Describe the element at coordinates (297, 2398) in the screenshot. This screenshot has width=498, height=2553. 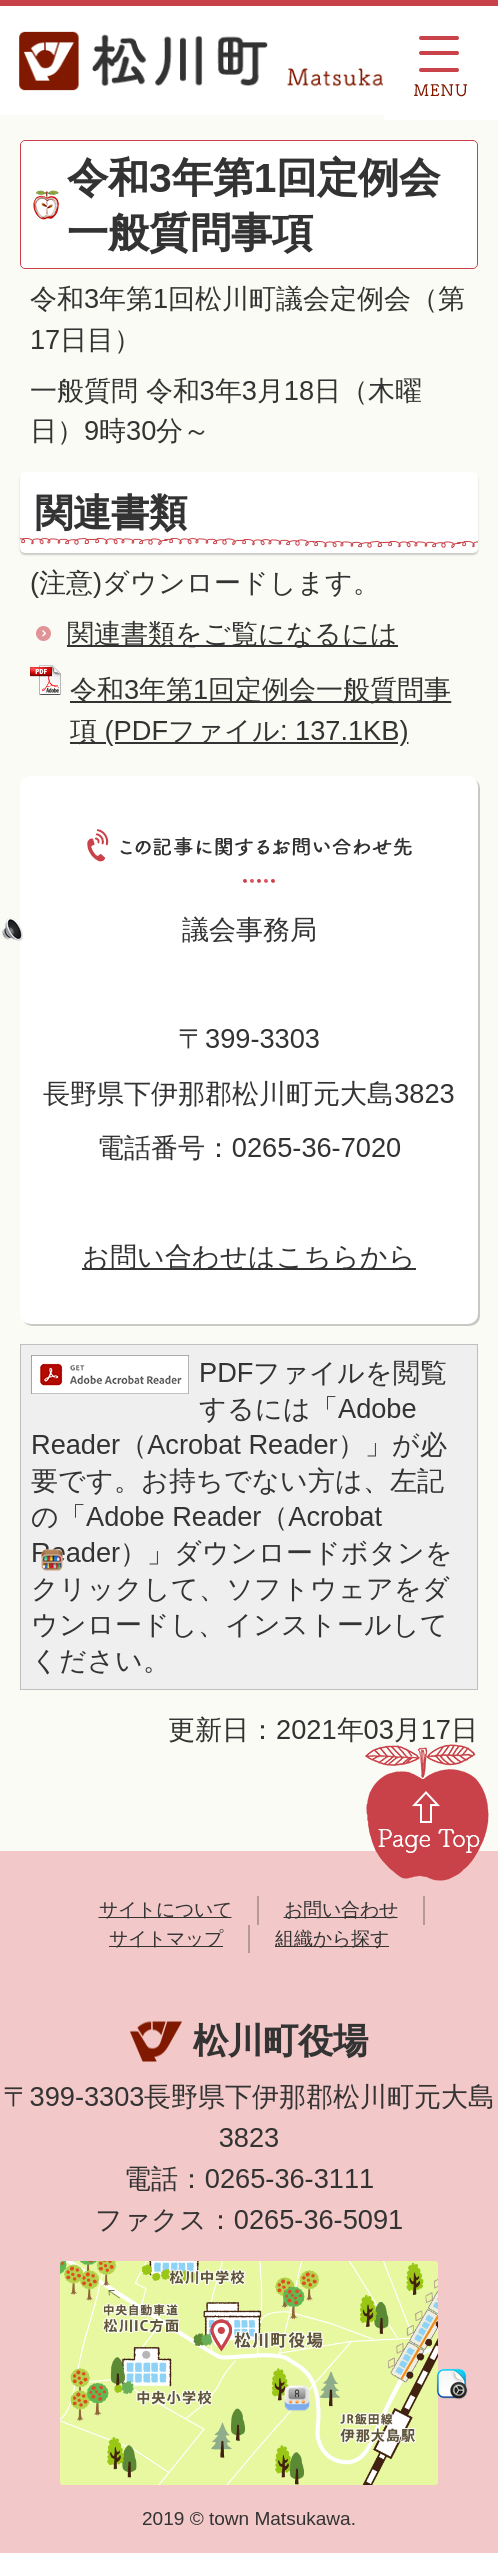
I see `open chromatic app for guitar tuning` at that location.